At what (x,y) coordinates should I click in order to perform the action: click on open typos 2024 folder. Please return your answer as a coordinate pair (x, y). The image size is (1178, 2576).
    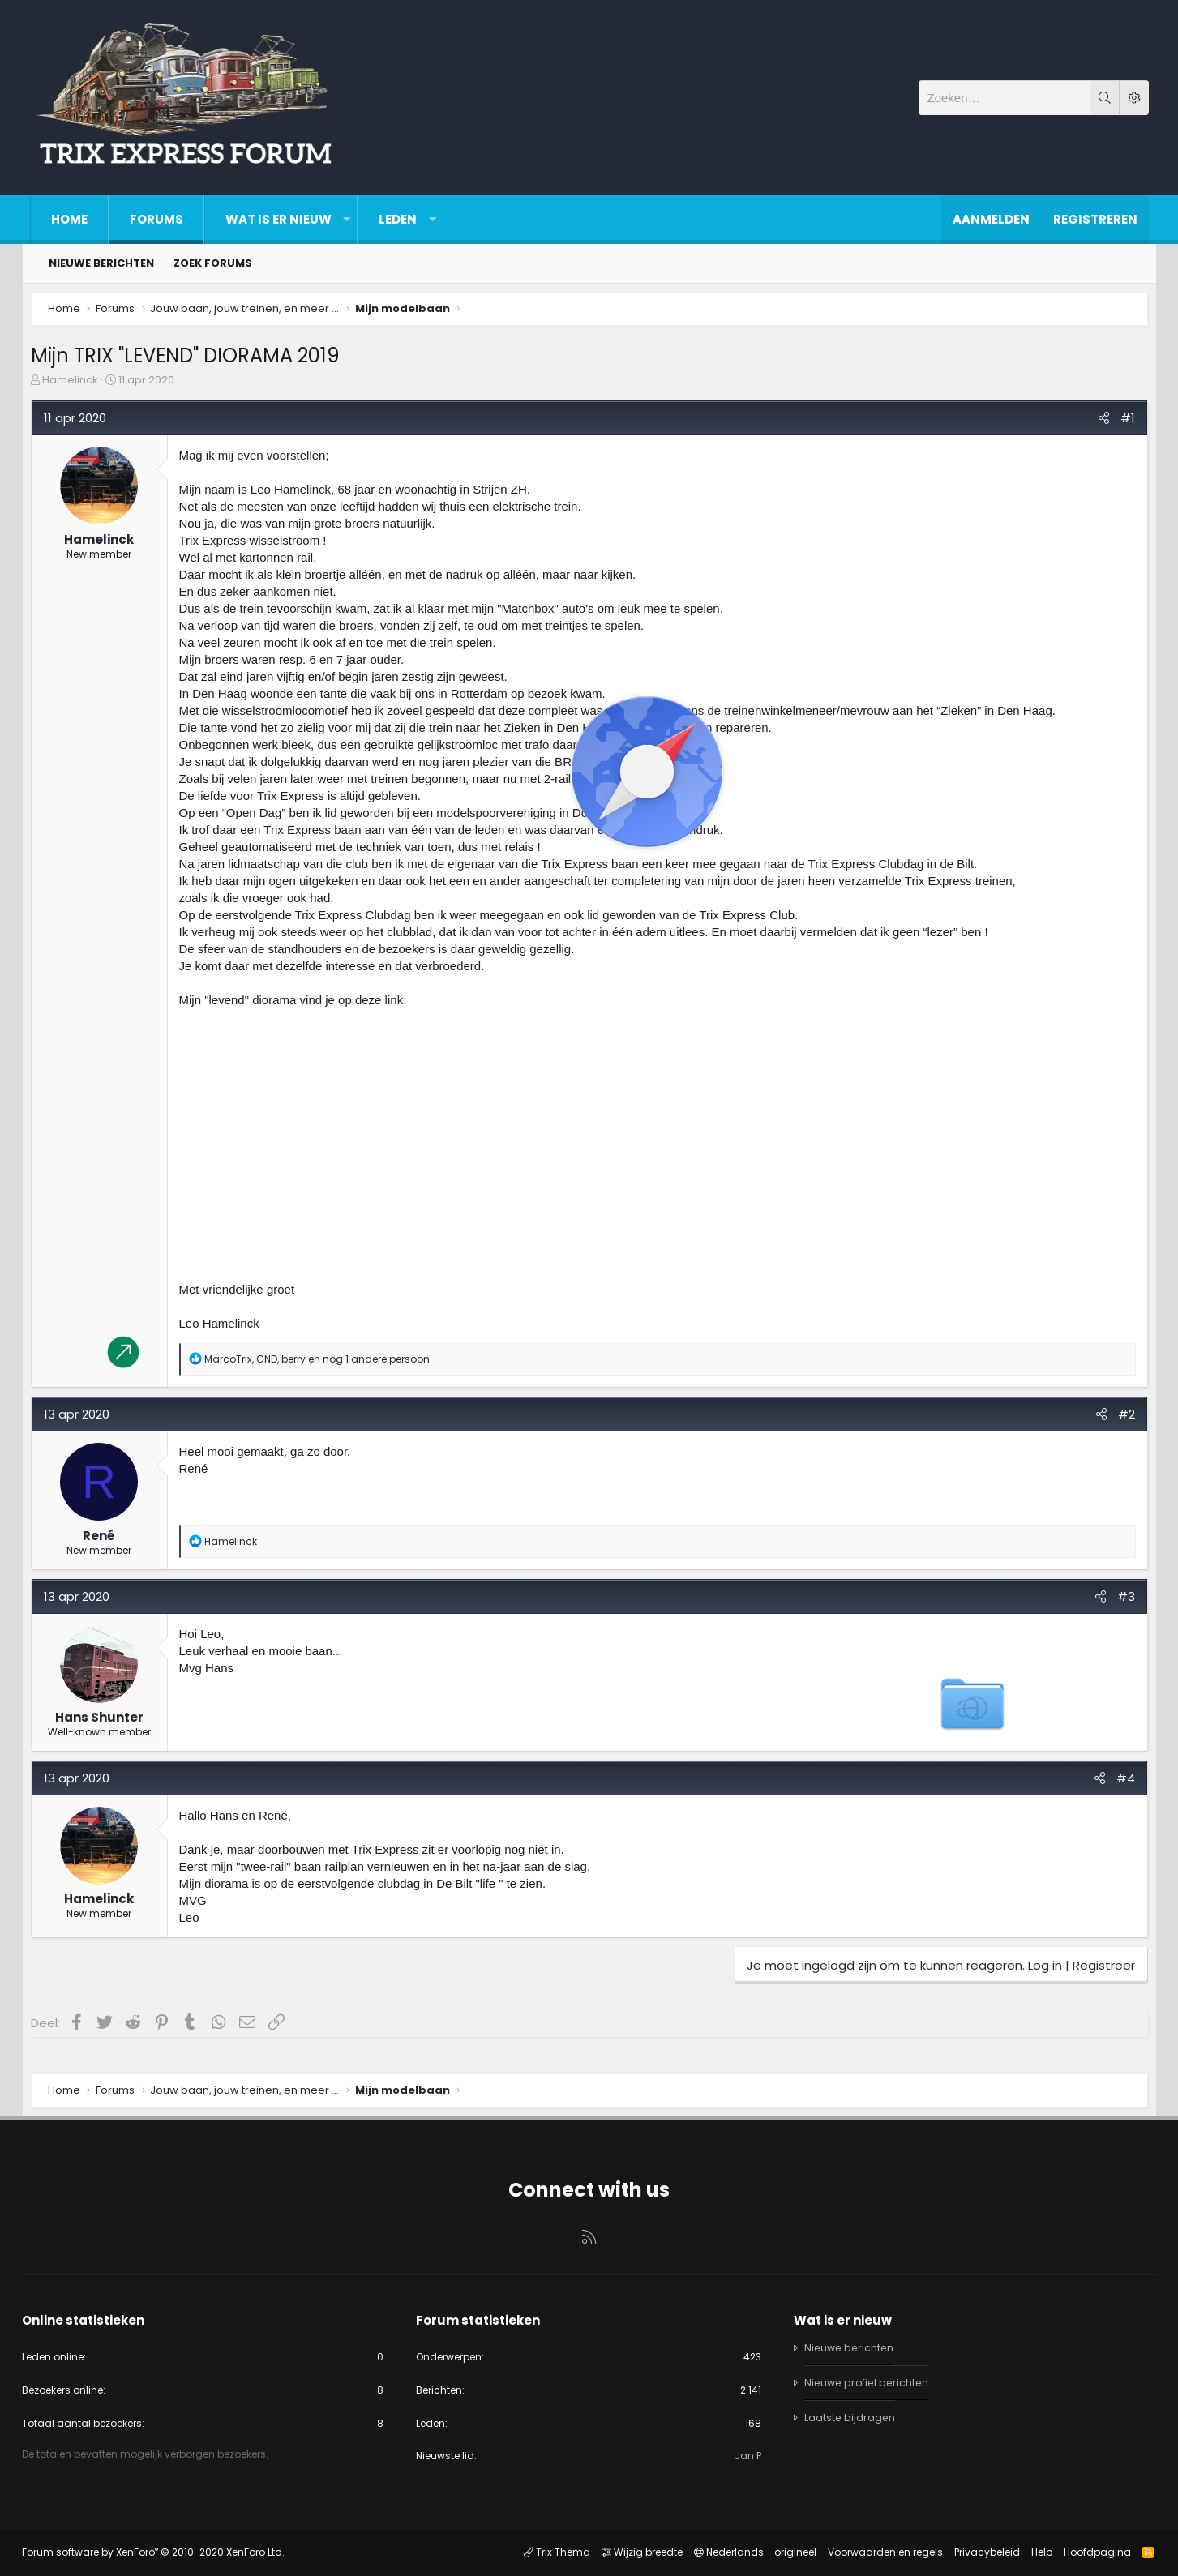
    Looking at the image, I should click on (972, 1703).